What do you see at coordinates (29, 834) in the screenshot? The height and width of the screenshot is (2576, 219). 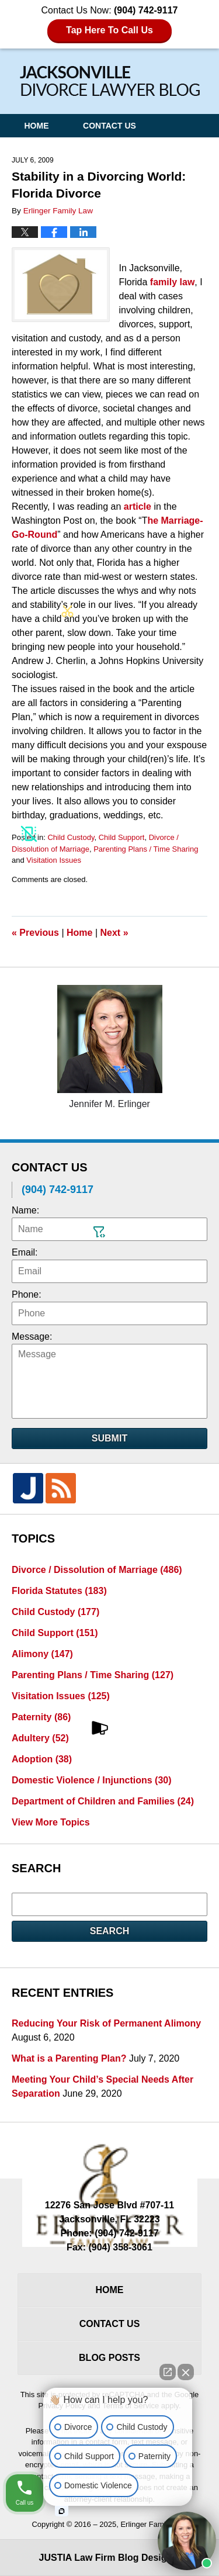 I see `container disabled or unavailable` at bounding box center [29, 834].